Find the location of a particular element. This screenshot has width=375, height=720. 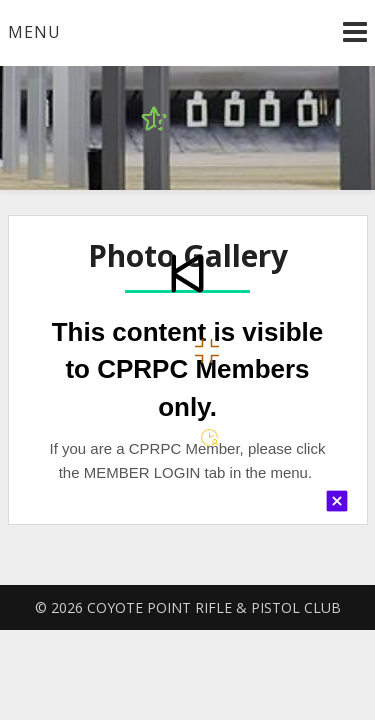

close or dismiss a modal window is located at coordinates (337, 501).